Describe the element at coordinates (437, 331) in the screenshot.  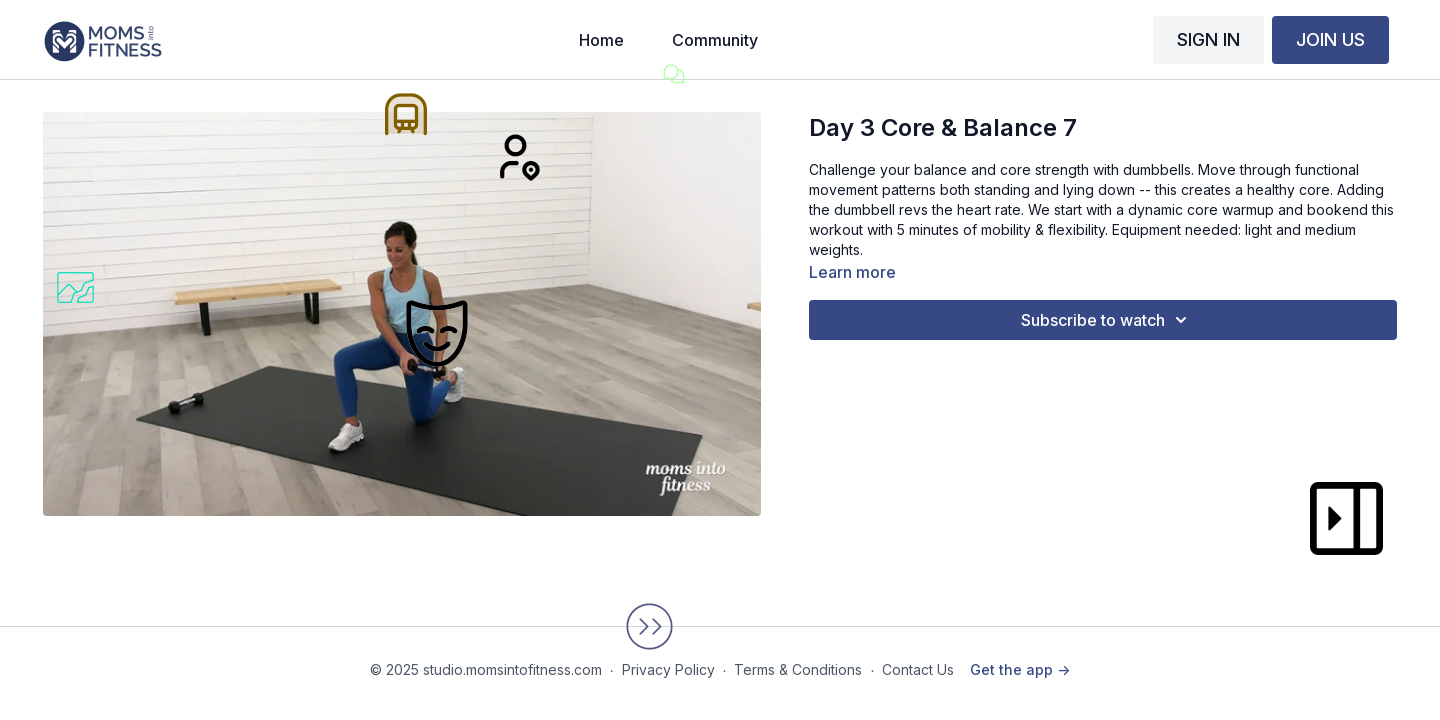
I see `access theater or entertainment mode` at that location.